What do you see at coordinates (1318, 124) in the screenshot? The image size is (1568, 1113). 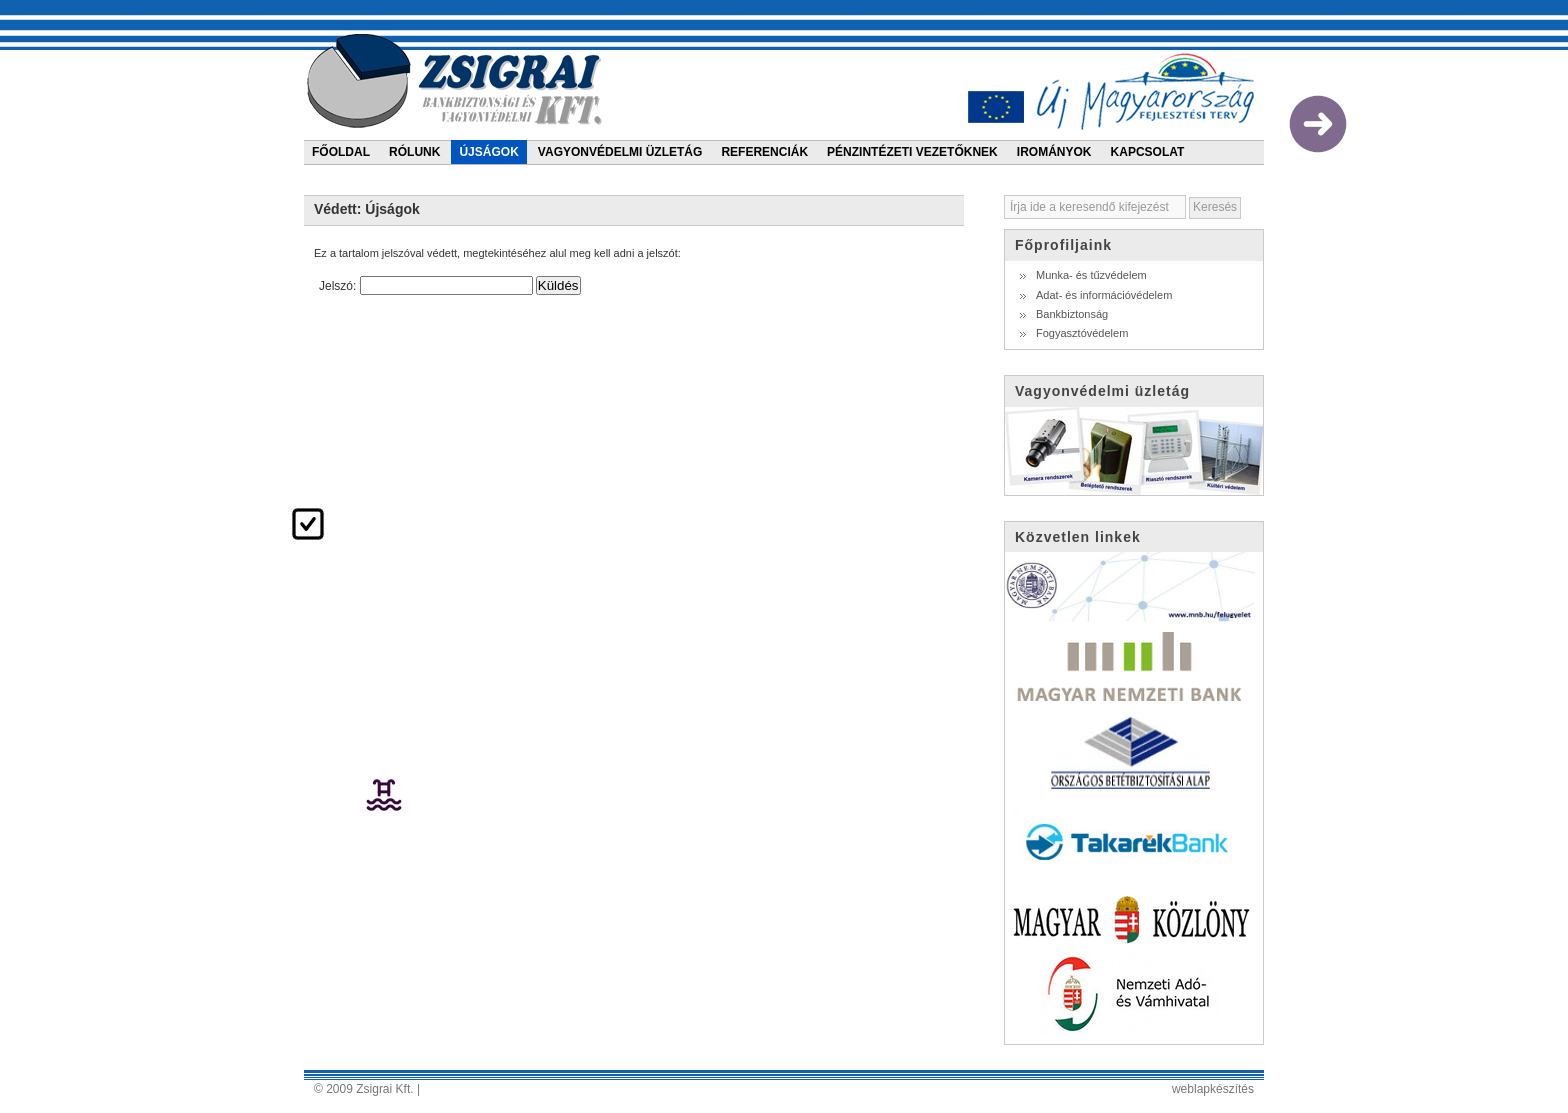 I see `proceed to the next step` at bounding box center [1318, 124].